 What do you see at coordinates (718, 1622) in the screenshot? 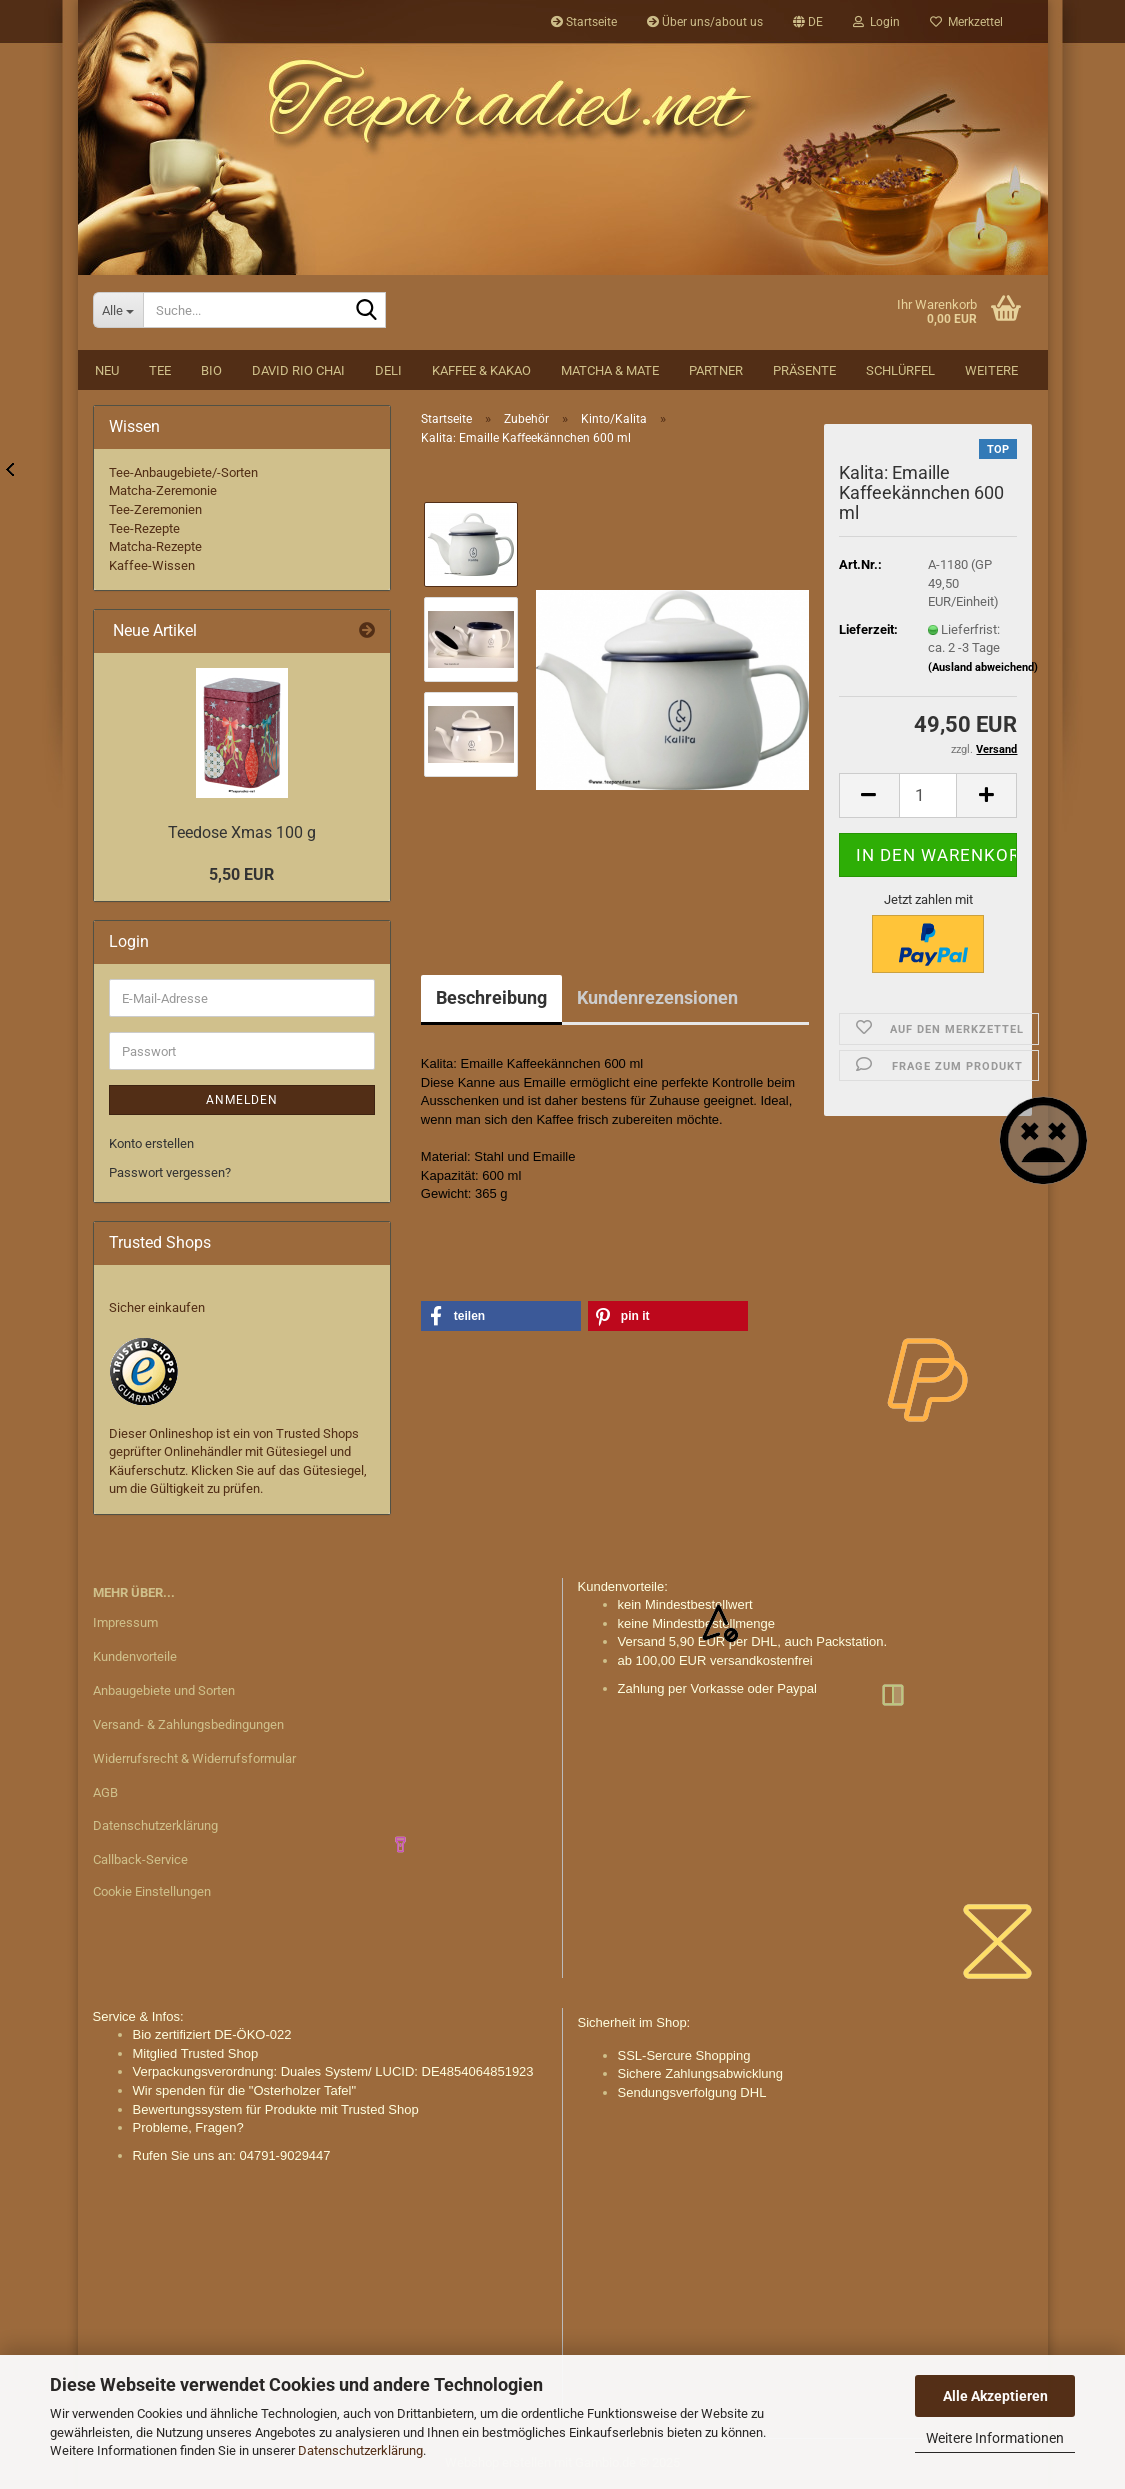
I see `cancel current navigation route` at bounding box center [718, 1622].